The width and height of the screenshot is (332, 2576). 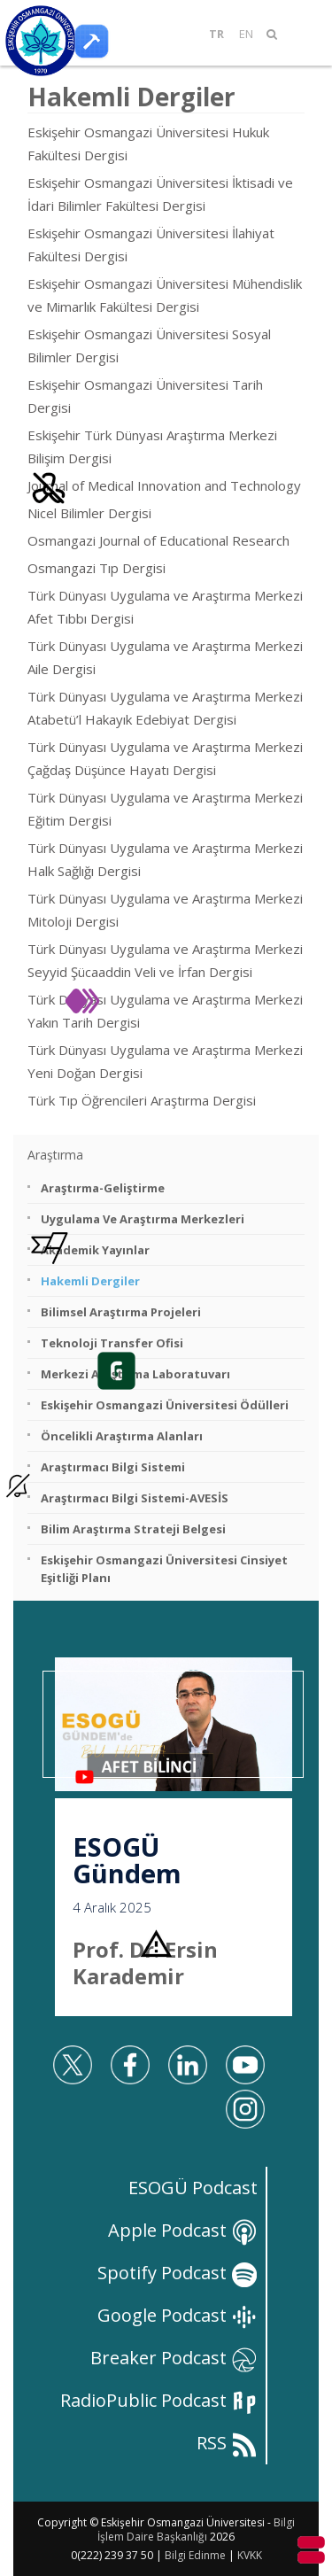 I want to click on mute notifications, so click(x=17, y=1486).